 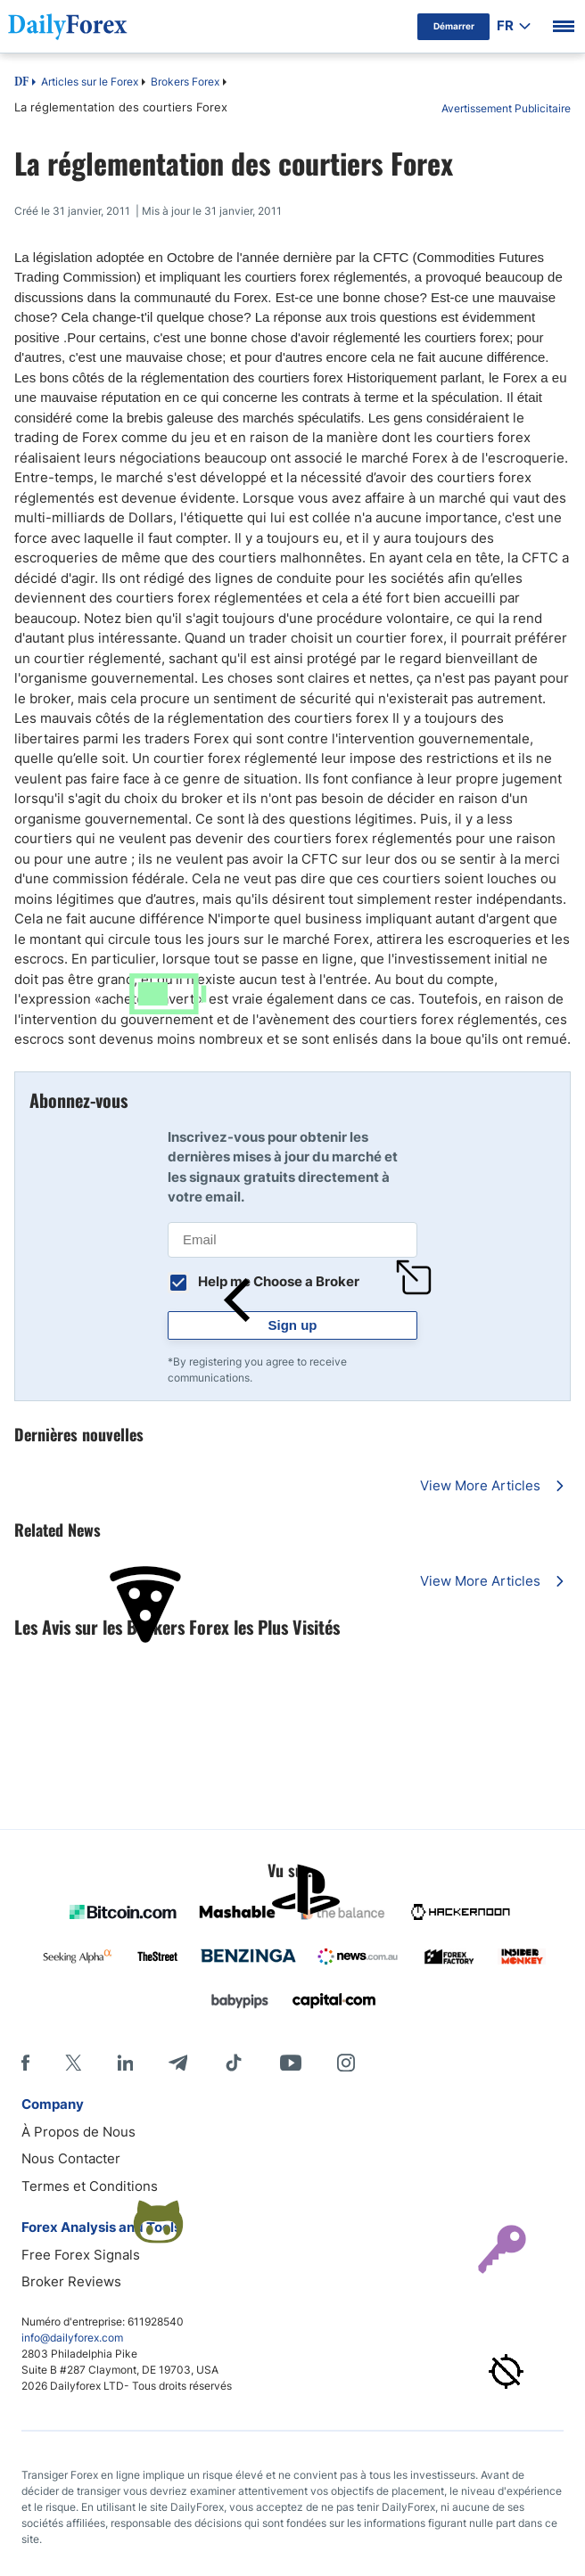 I want to click on indicates battery is at 50% charge, so click(x=168, y=994).